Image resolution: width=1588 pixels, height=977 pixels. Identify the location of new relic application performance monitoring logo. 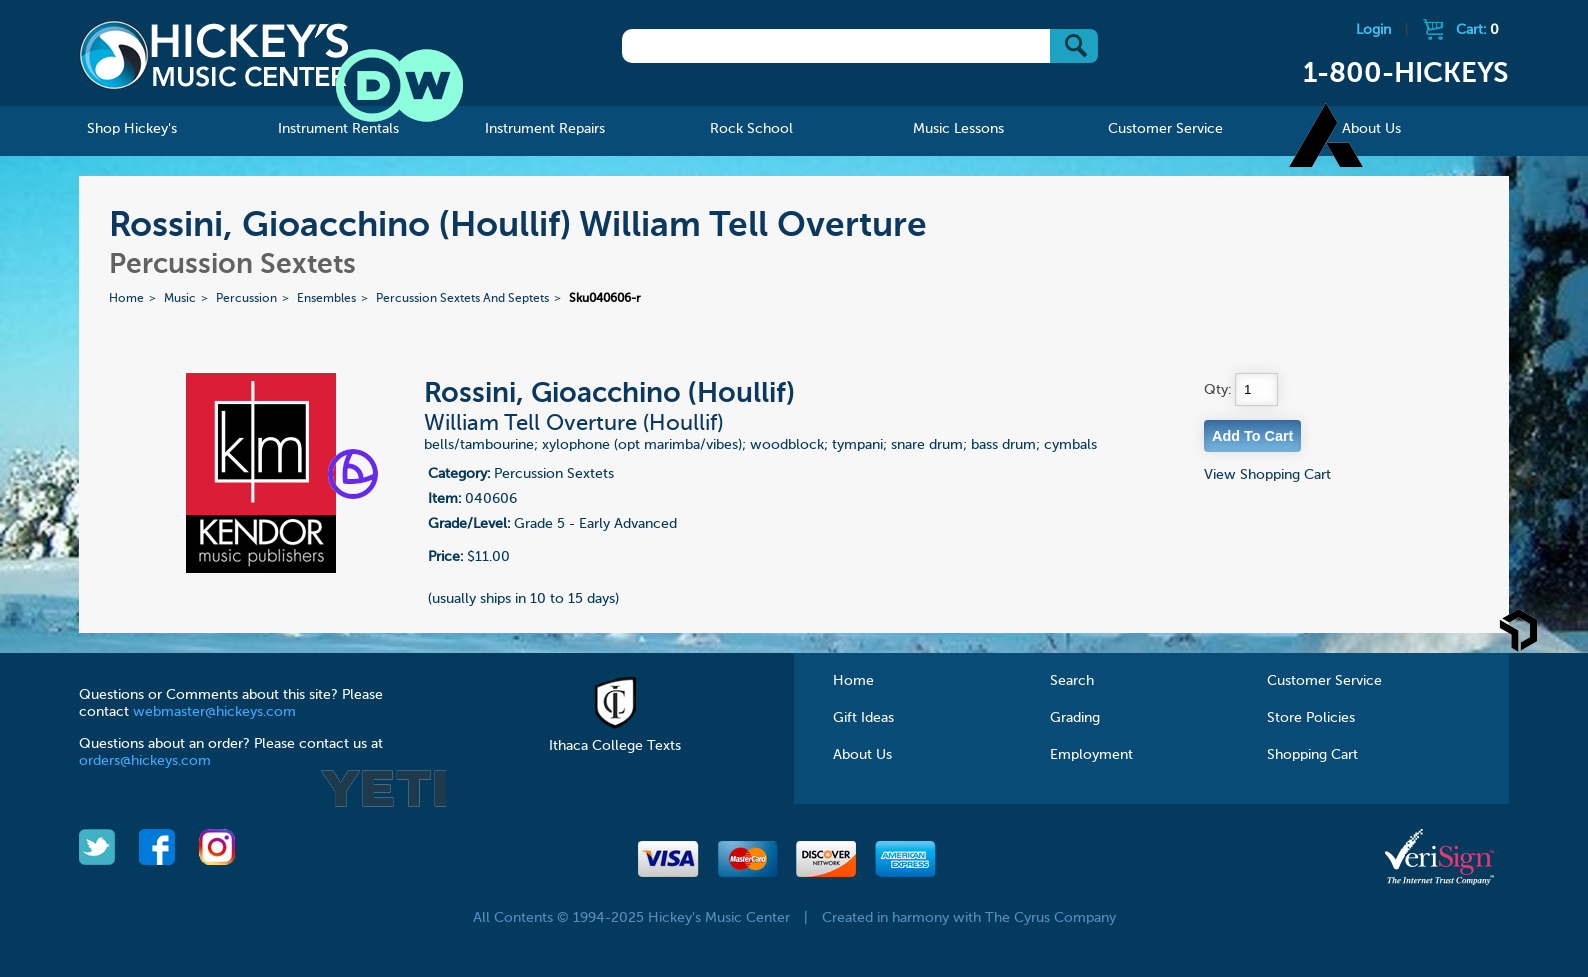
(1518, 630).